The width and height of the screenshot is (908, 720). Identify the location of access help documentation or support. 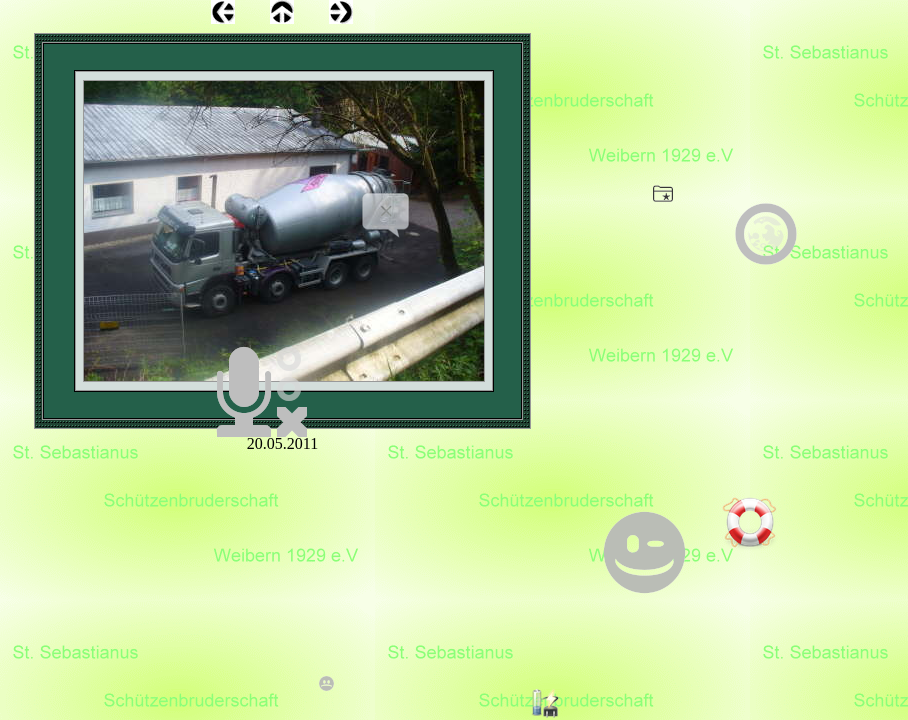
(750, 523).